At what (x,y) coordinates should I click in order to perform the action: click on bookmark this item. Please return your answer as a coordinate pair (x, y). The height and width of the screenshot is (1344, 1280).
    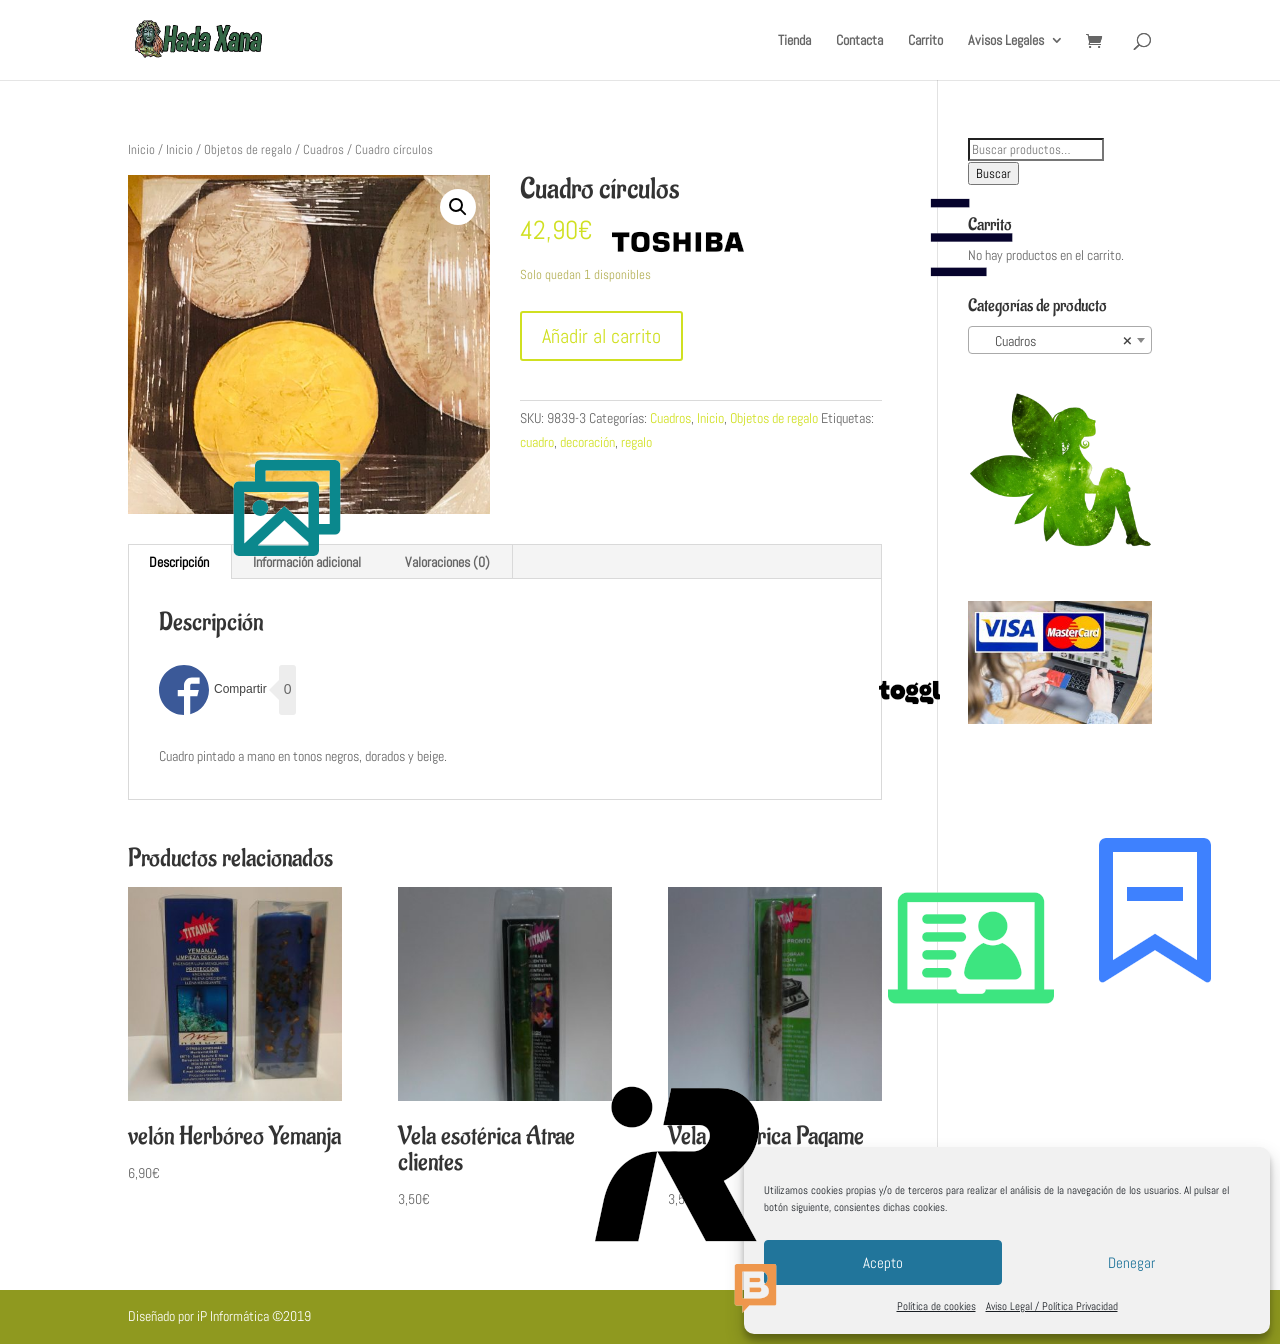
    Looking at the image, I should click on (1155, 908).